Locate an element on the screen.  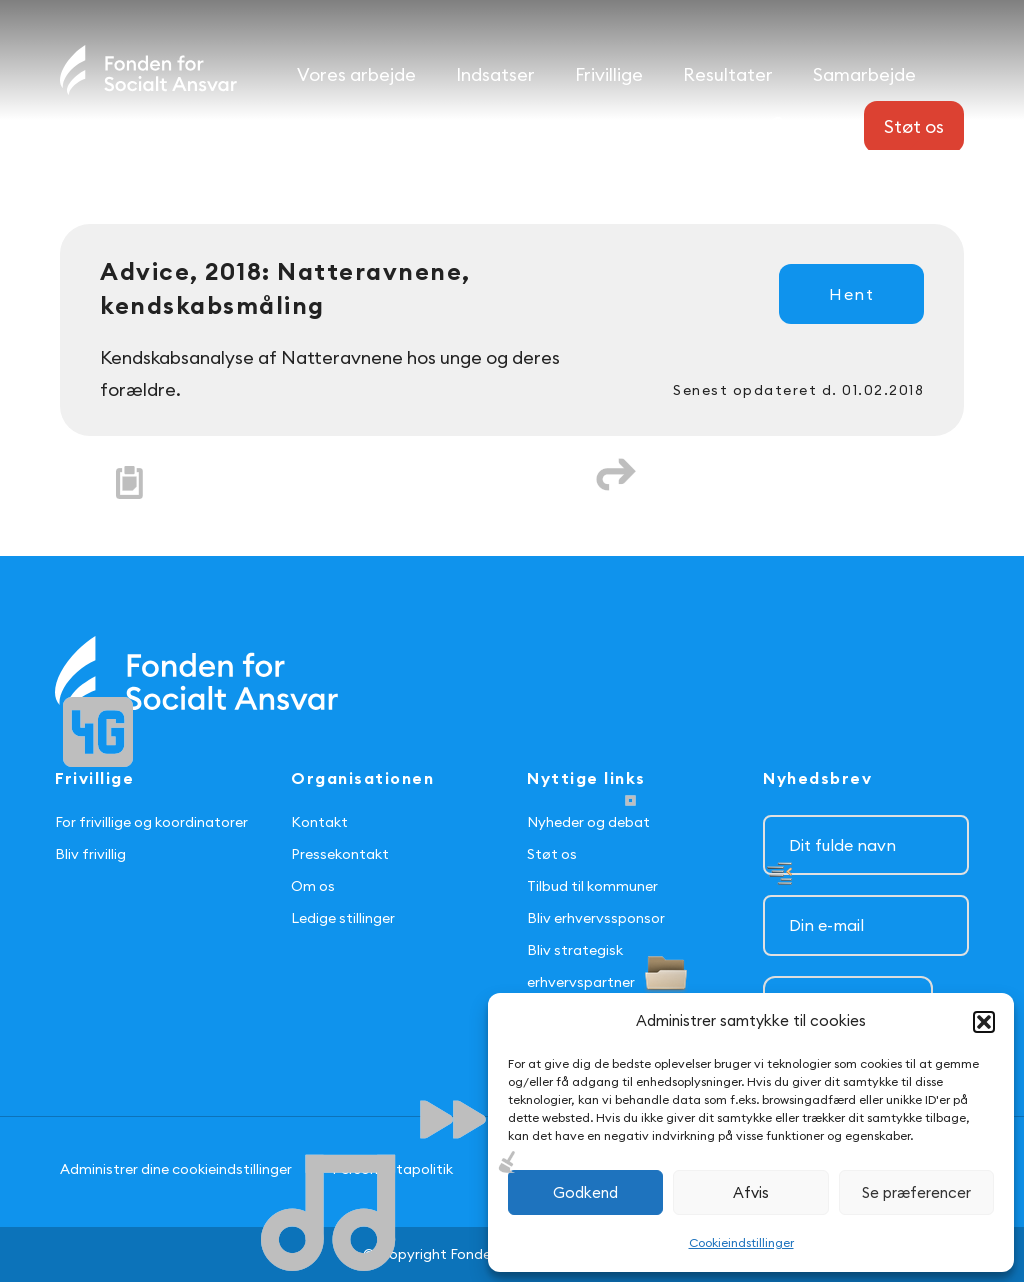
skip forward in media playback is located at coordinates (453, 1119).